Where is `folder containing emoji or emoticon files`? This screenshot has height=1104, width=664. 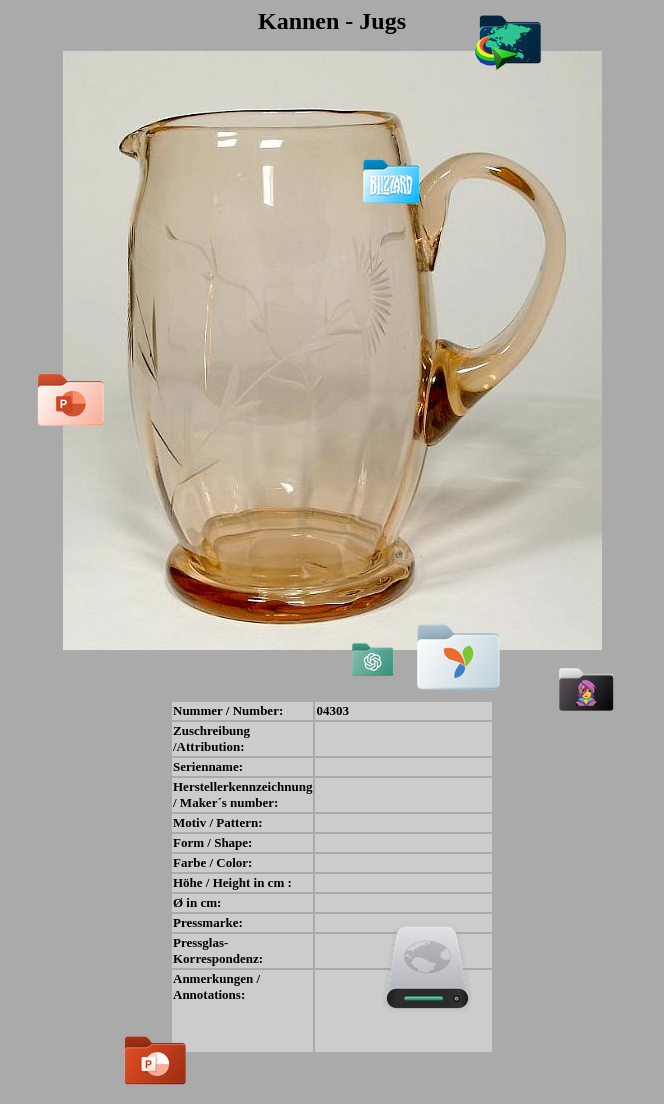
folder containing emoji or emoticon files is located at coordinates (586, 691).